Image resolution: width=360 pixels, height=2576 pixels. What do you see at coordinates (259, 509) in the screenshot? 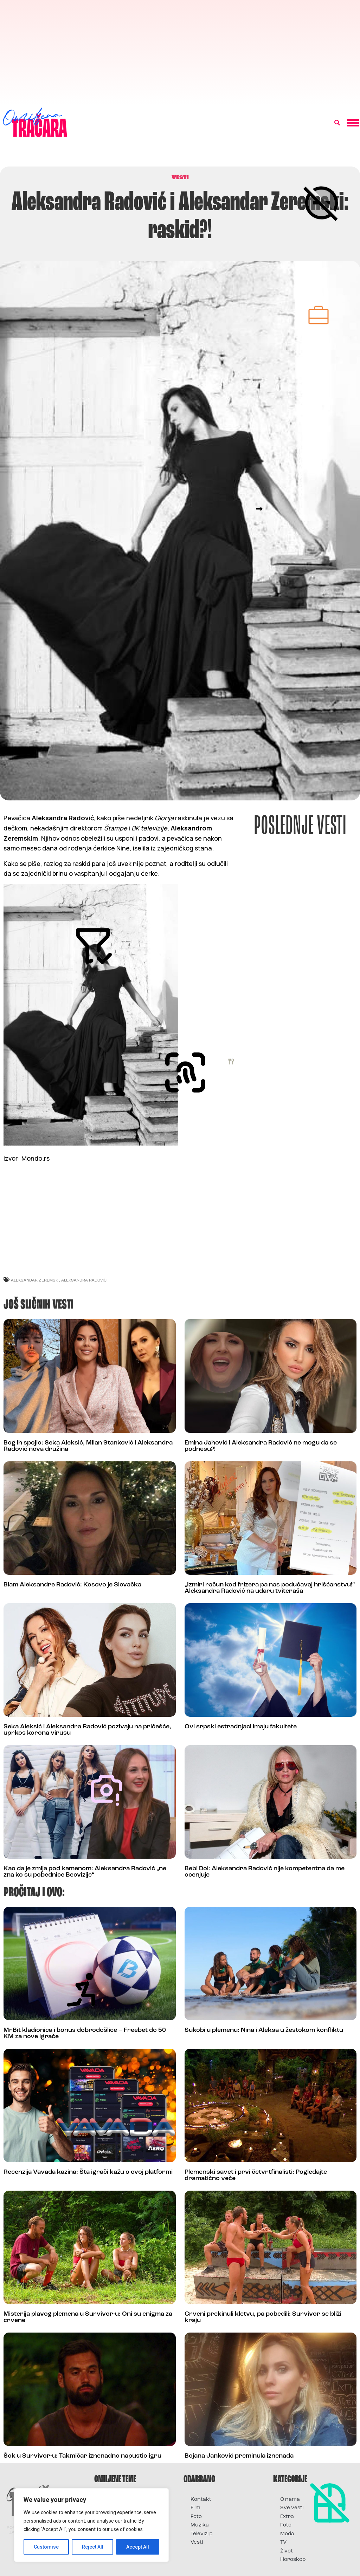
I see `proceed to the next step` at bounding box center [259, 509].